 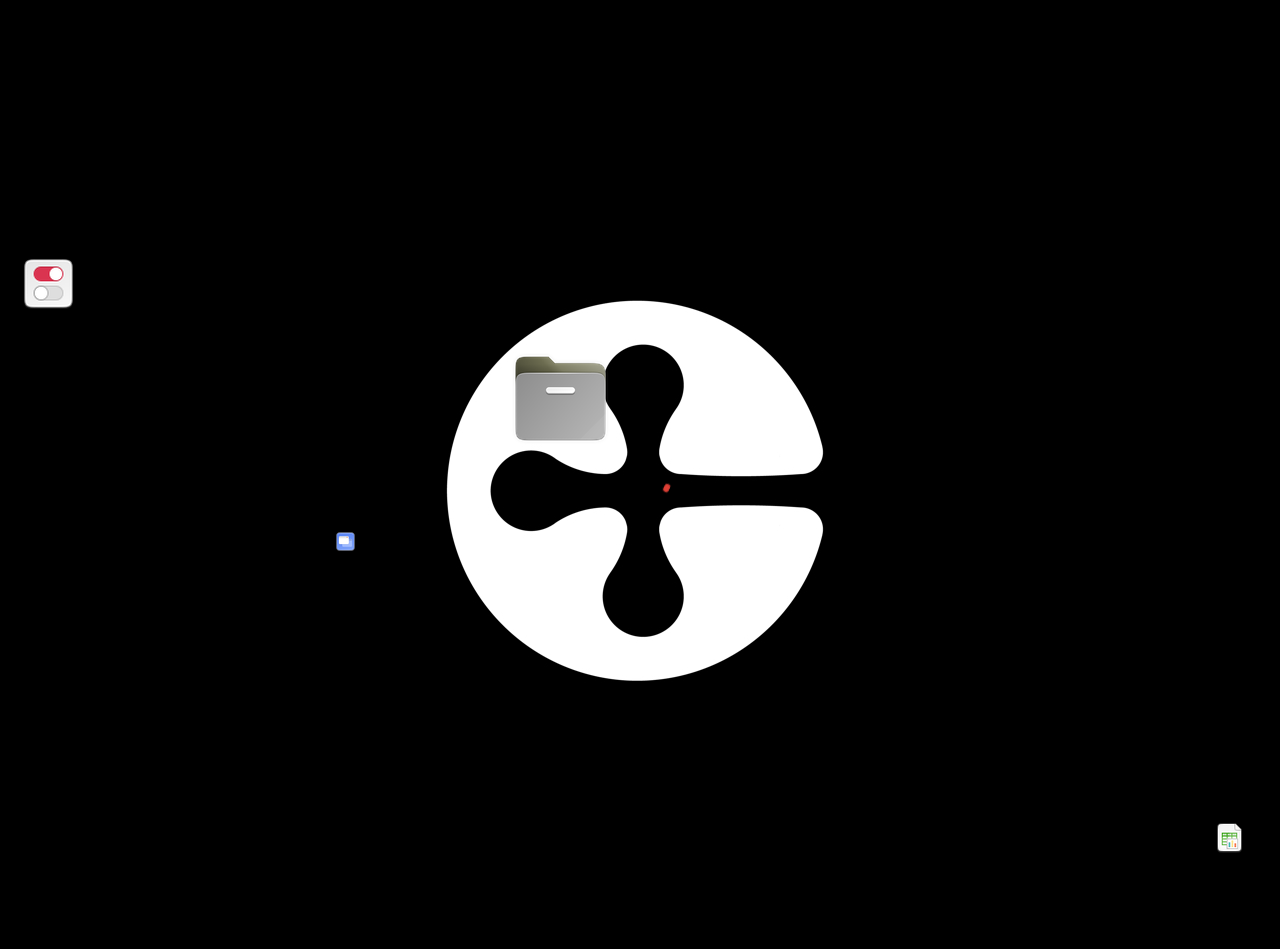 What do you see at coordinates (1229, 837) in the screenshot?
I see `open a spreadsheet file` at bounding box center [1229, 837].